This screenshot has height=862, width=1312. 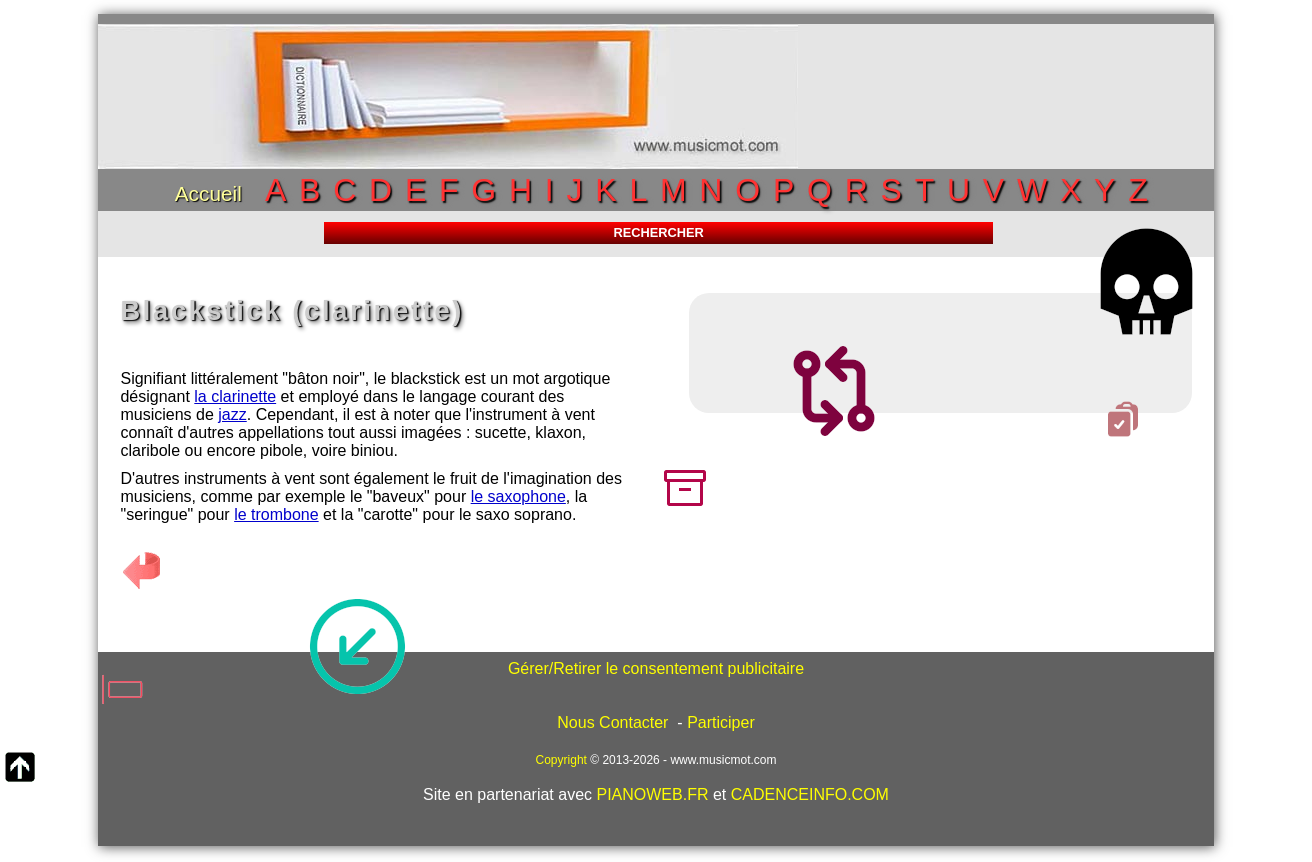 What do you see at coordinates (121, 689) in the screenshot?
I see `align content to the left` at bounding box center [121, 689].